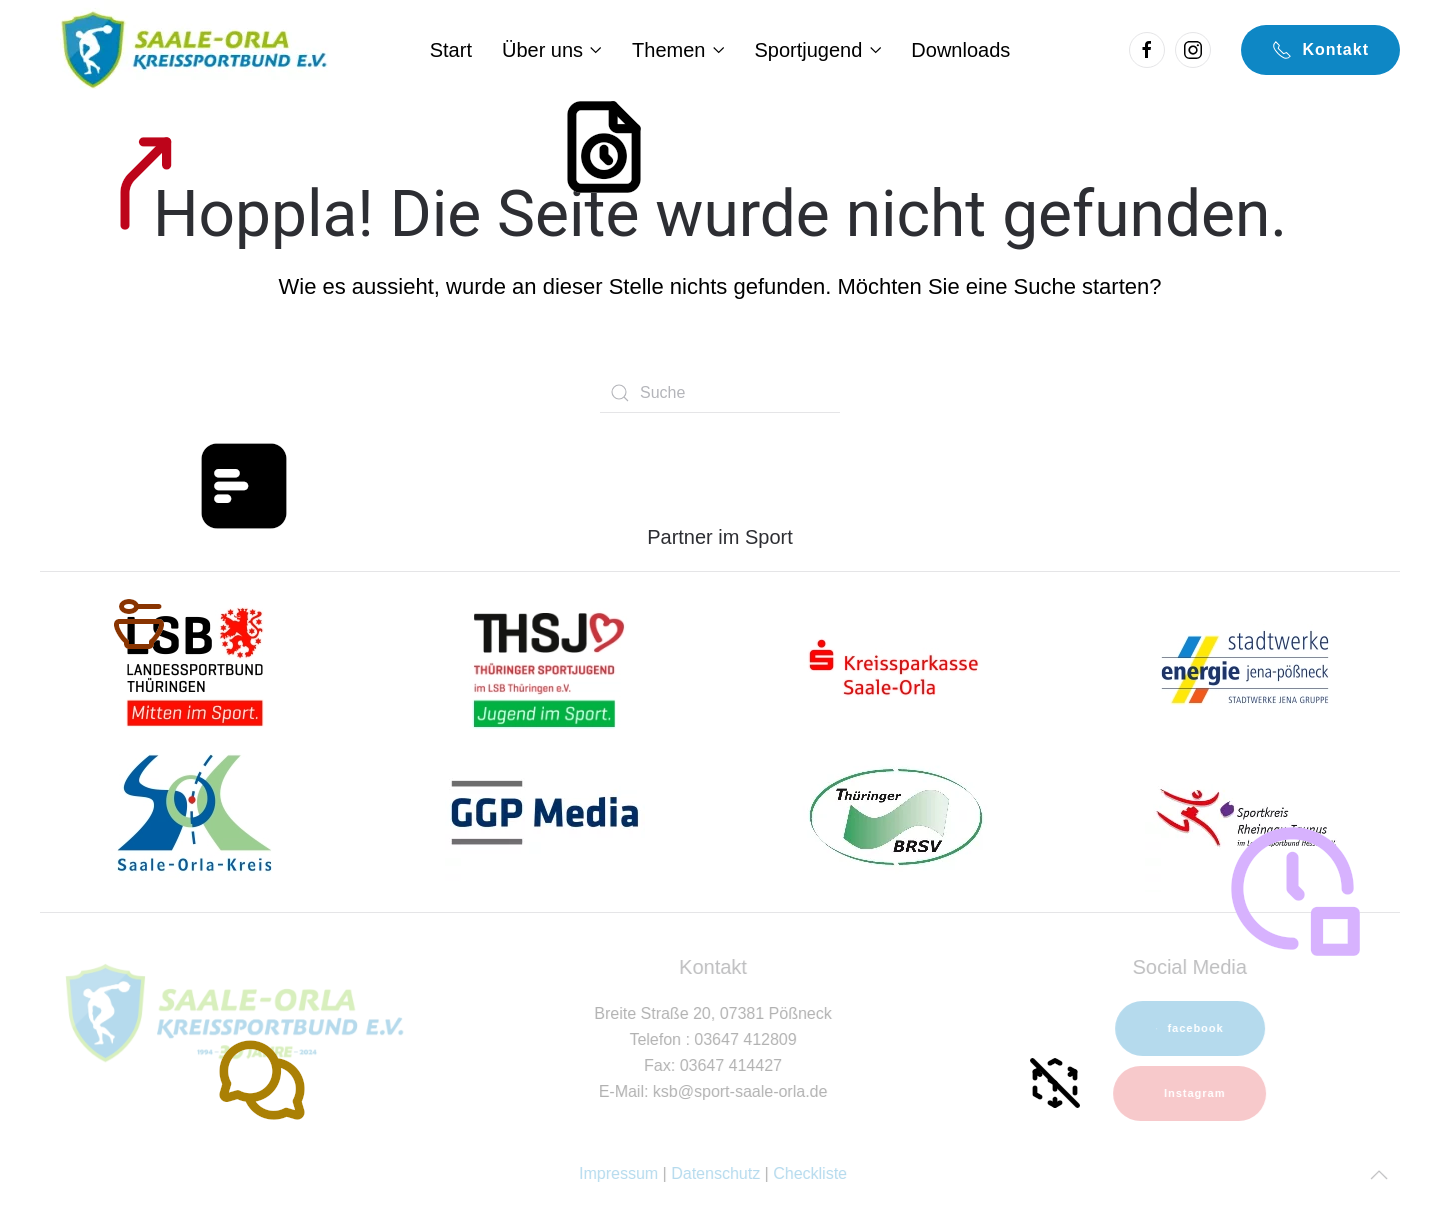  I want to click on align content to the left, vertically centered, so click(244, 486).